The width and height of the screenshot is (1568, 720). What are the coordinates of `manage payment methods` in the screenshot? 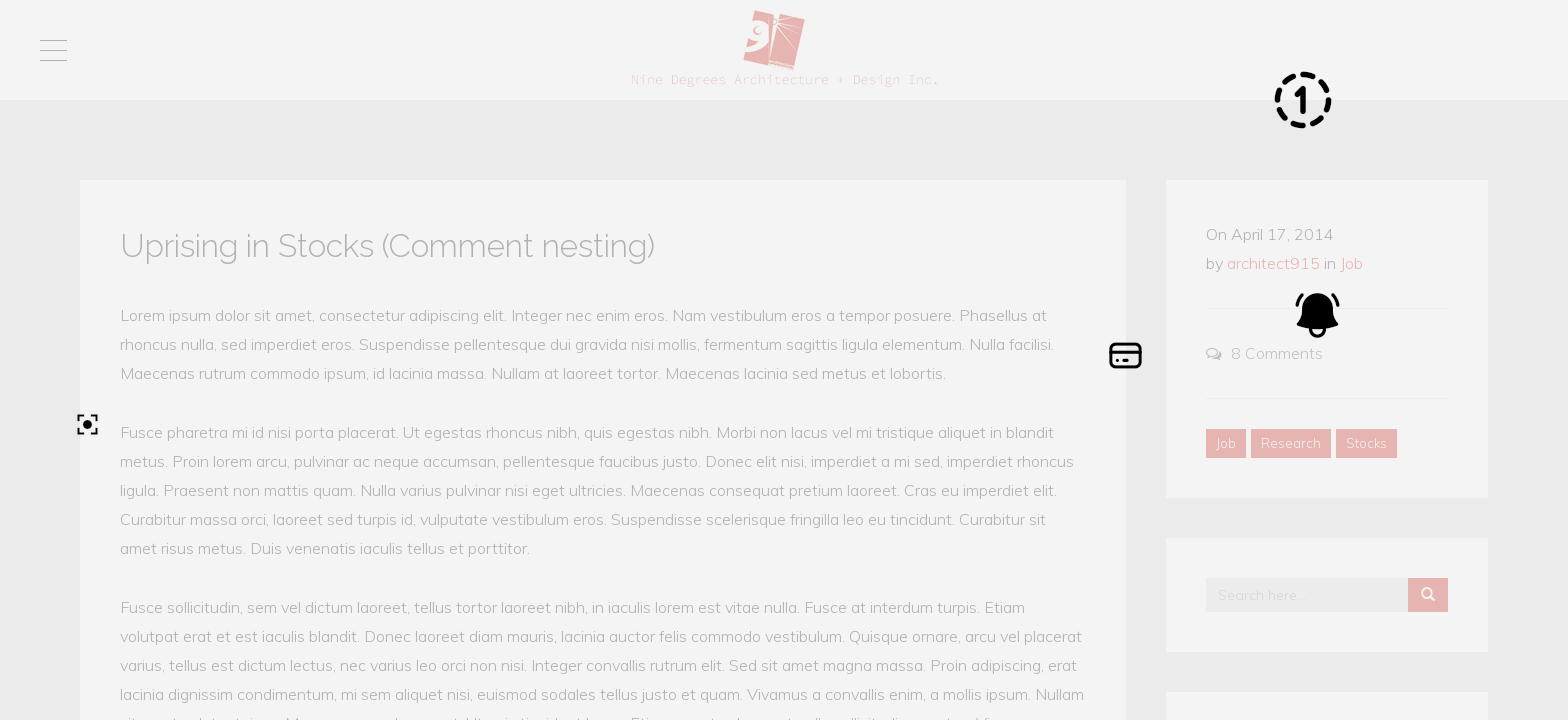 It's located at (1125, 355).